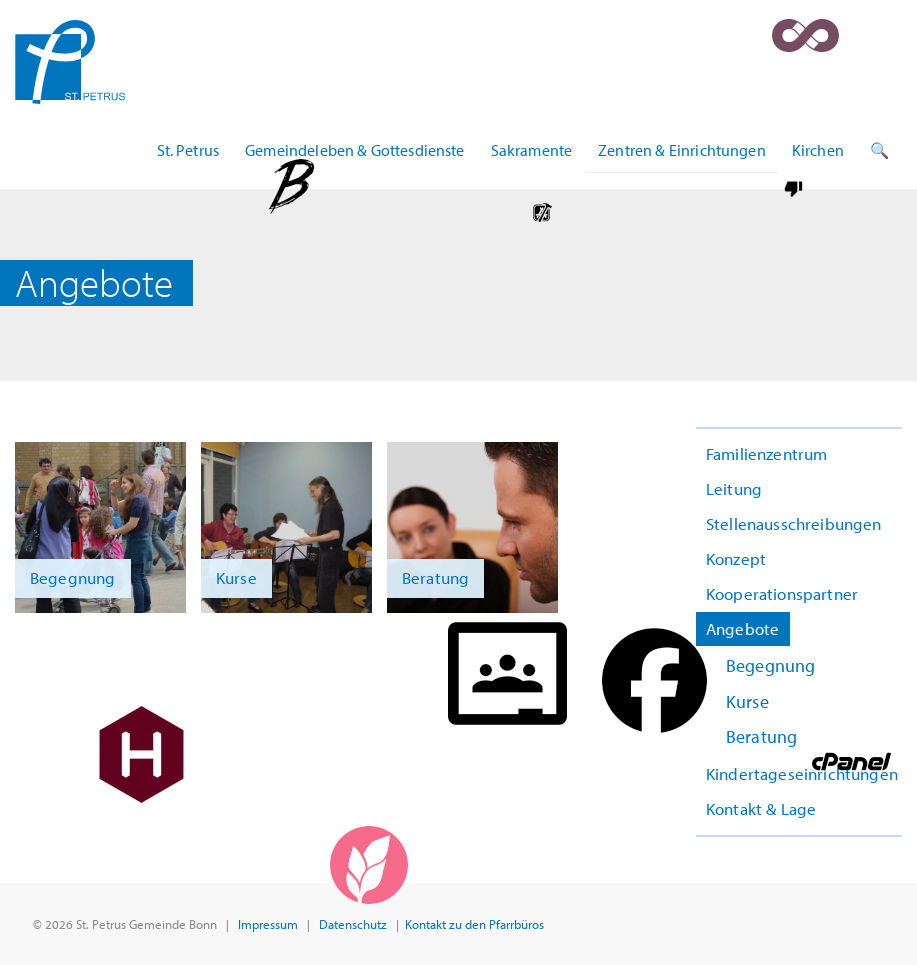 The height and width of the screenshot is (965, 917). Describe the element at coordinates (851, 761) in the screenshot. I see `access cPanel web hosting control panel` at that location.